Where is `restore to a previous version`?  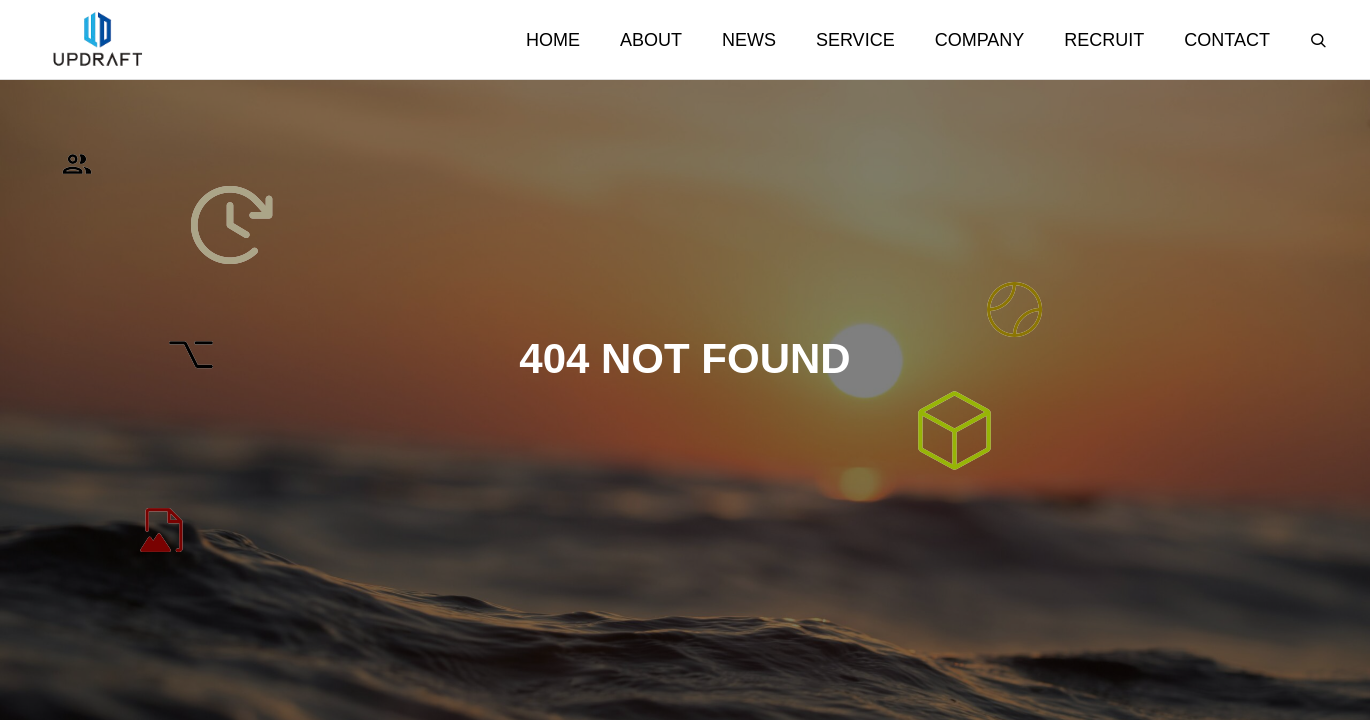
restore to a previous version is located at coordinates (230, 225).